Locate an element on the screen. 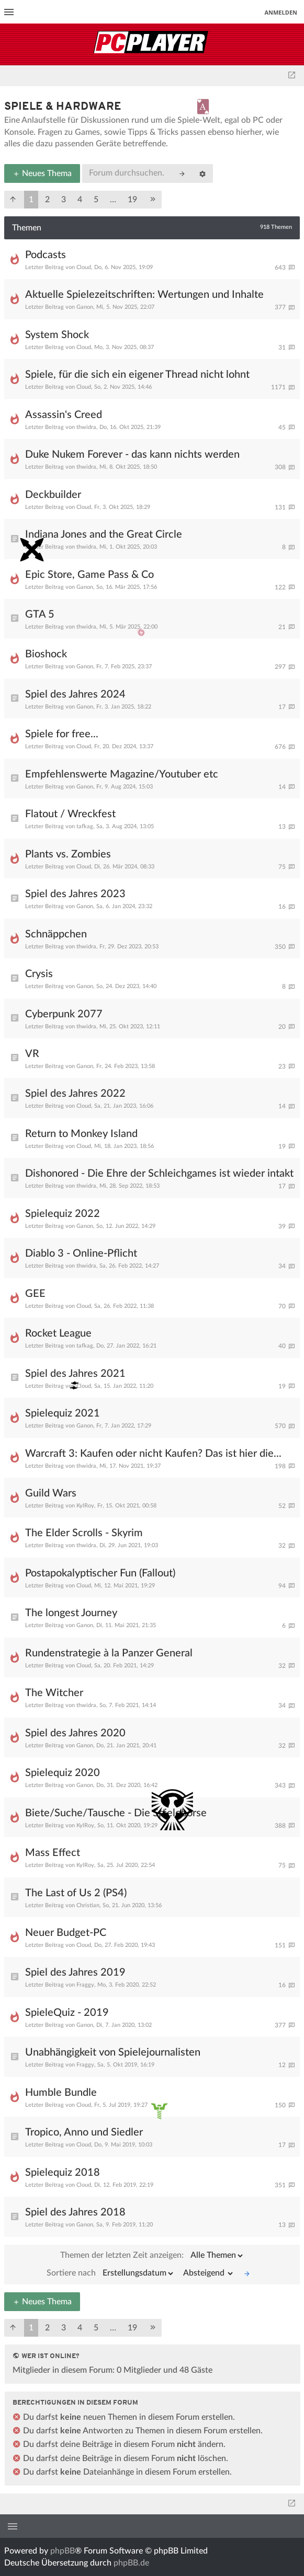  condor or eagle emblem representing a faction or team is located at coordinates (172, 1809).